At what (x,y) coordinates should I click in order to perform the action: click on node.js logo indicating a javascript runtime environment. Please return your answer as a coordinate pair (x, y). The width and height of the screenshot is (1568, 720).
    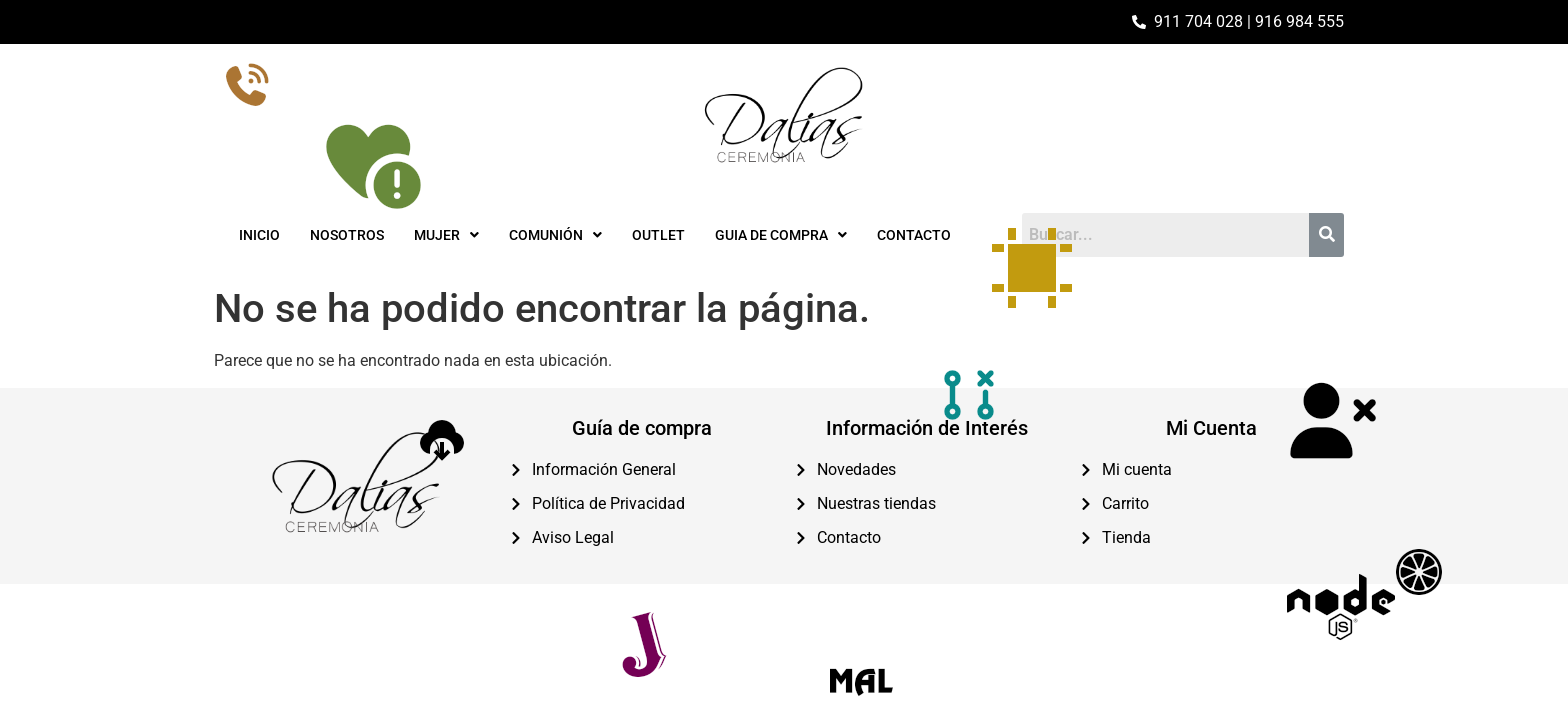
    Looking at the image, I should click on (1341, 607).